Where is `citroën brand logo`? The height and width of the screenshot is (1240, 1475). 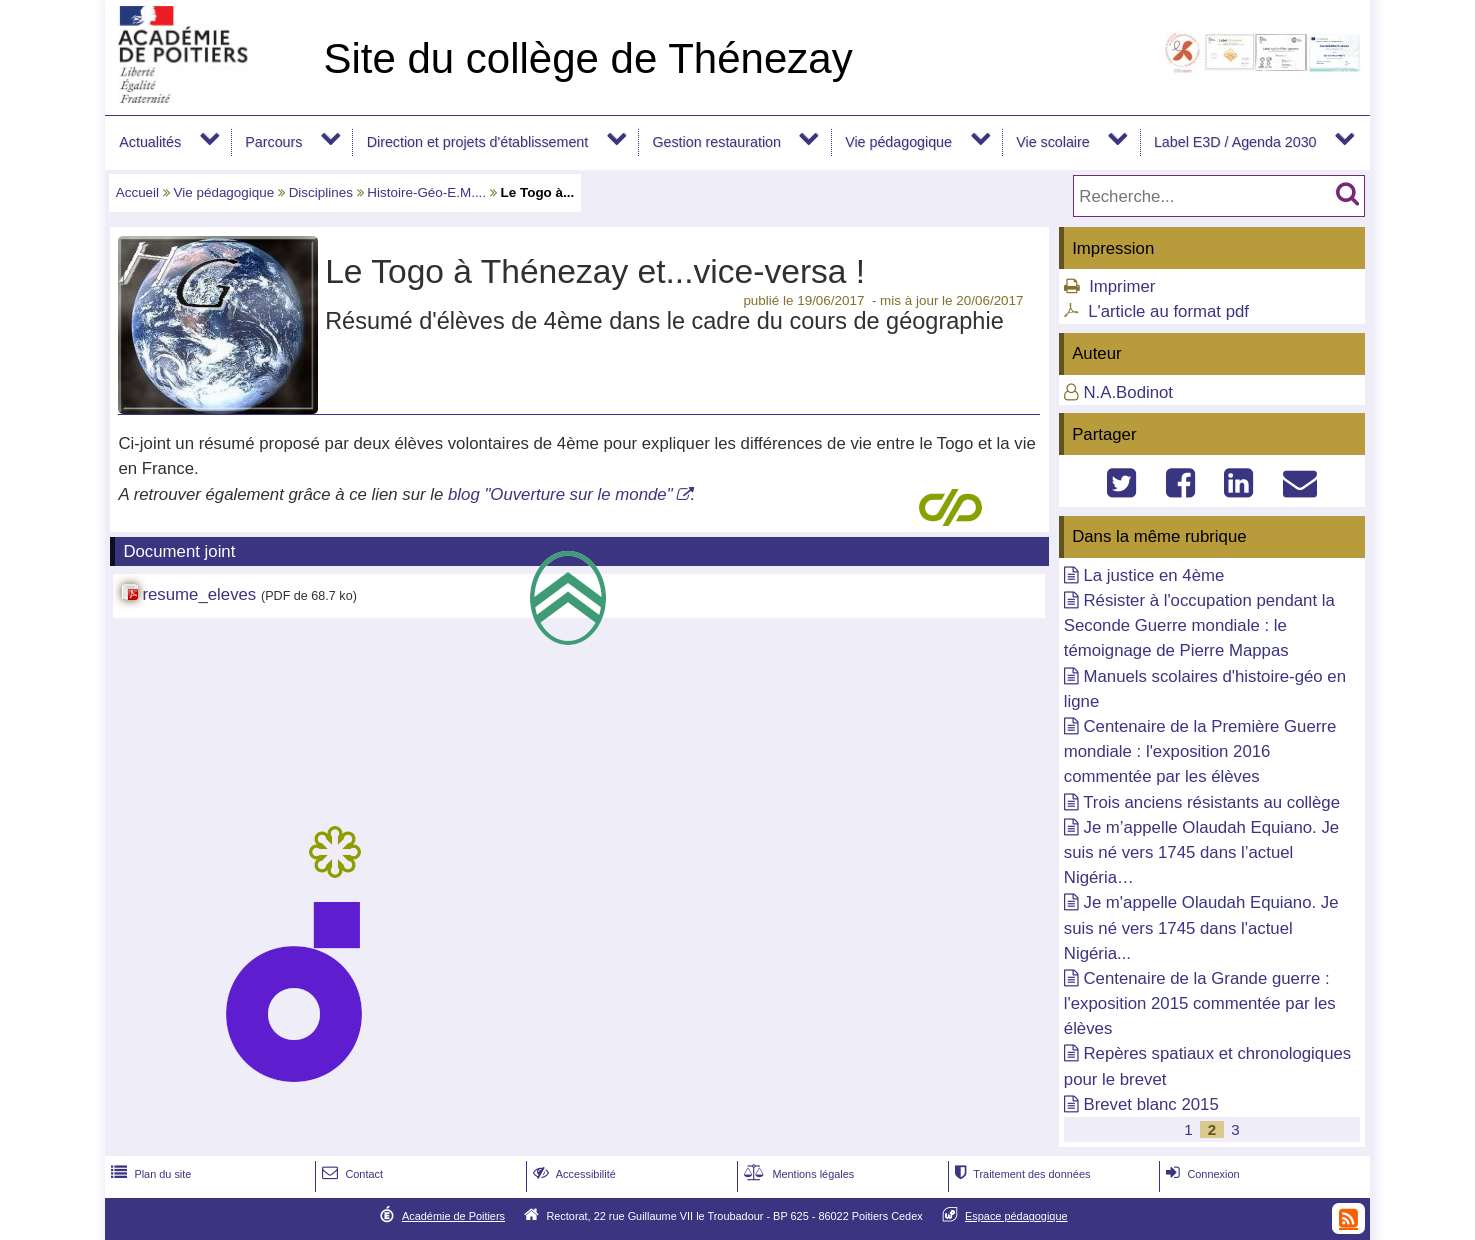
citroën brand logo is located at coordinates (568, 598).